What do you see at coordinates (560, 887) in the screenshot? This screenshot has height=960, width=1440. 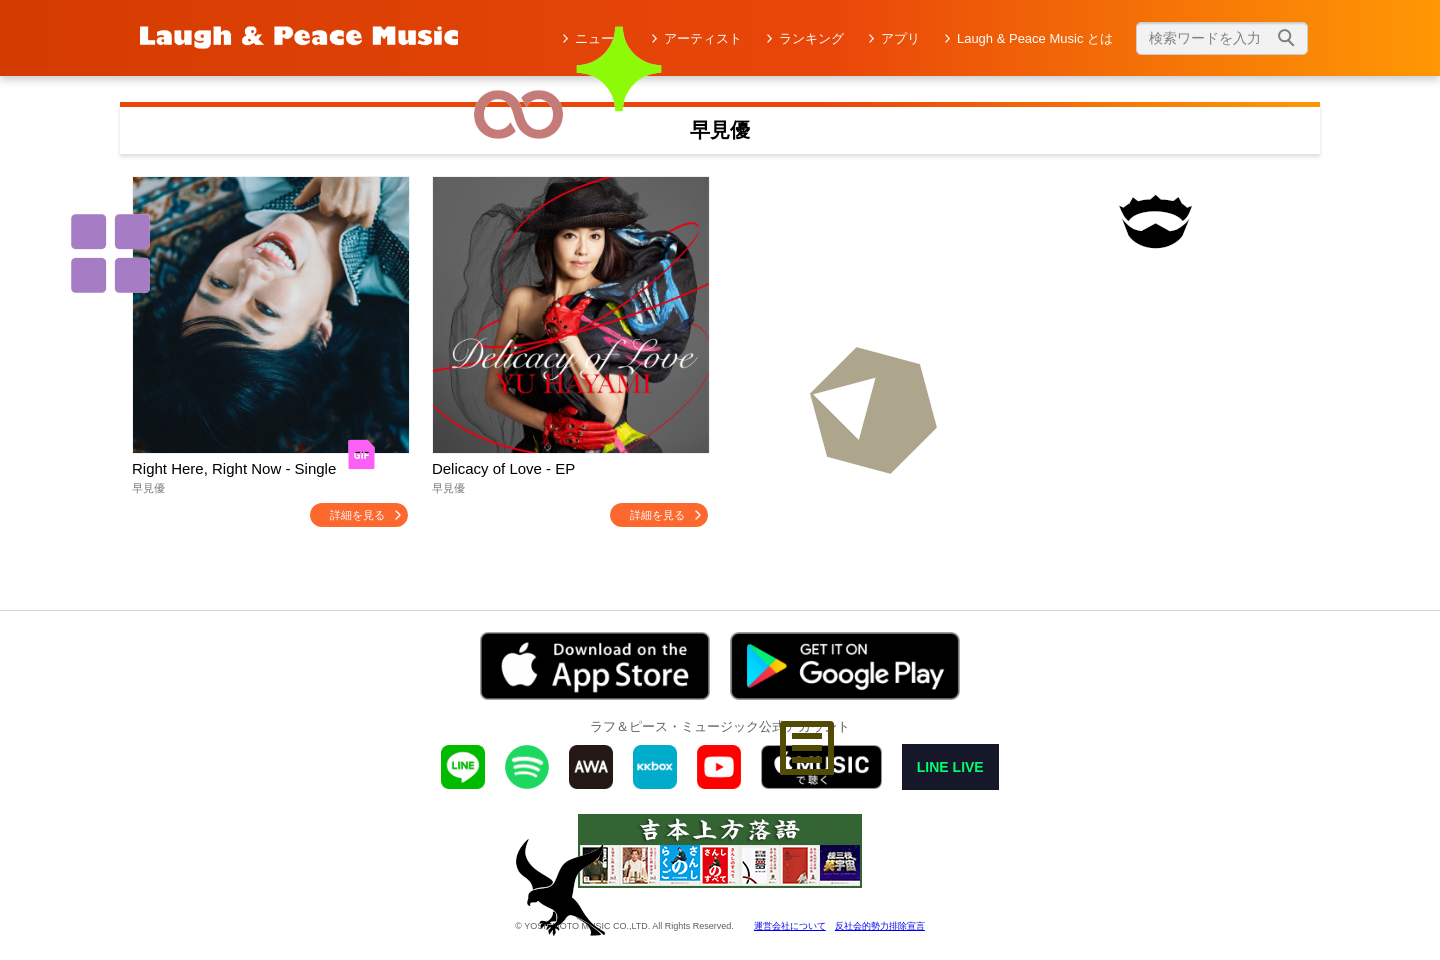 I see `falcon framework logo` at bounding box center [560, 887].